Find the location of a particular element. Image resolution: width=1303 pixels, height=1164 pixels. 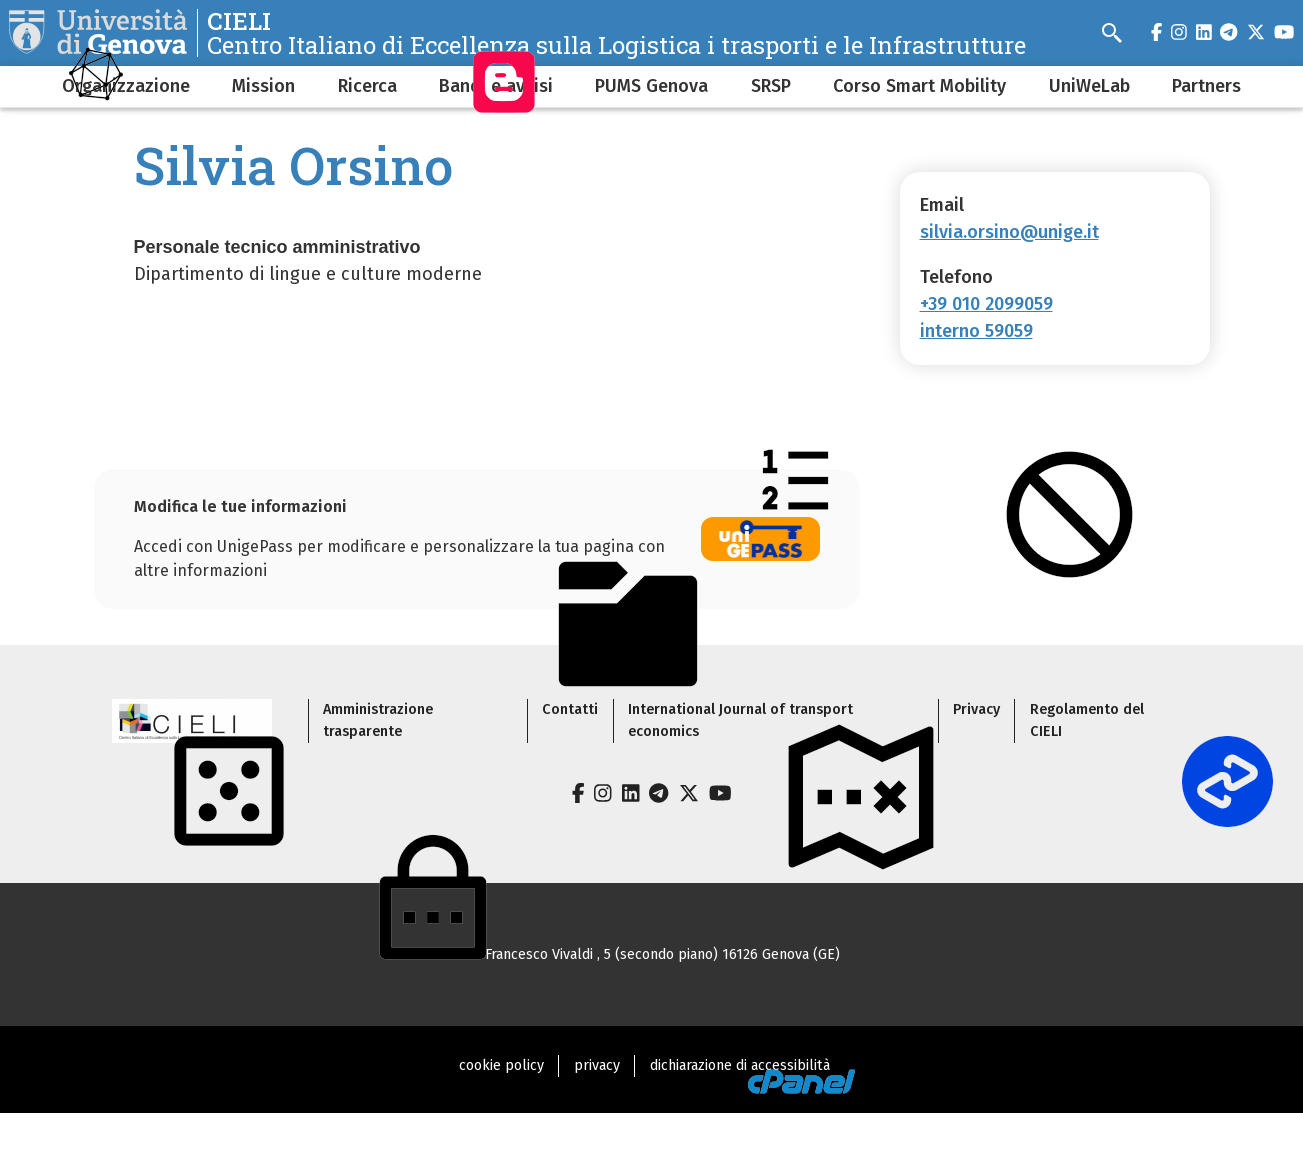

open the Blogger app is located at coordinates (504, 82).